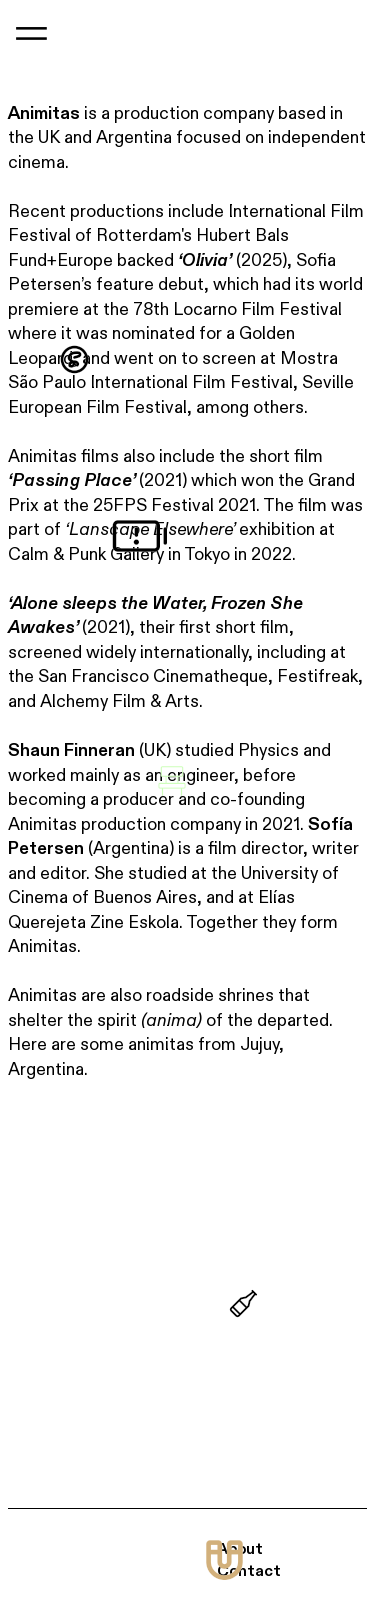  What do you see at coordinates (243, 1304) in the screenshot?
I see `browse bars or breweries nearby` at bounding box center [243, 1304].